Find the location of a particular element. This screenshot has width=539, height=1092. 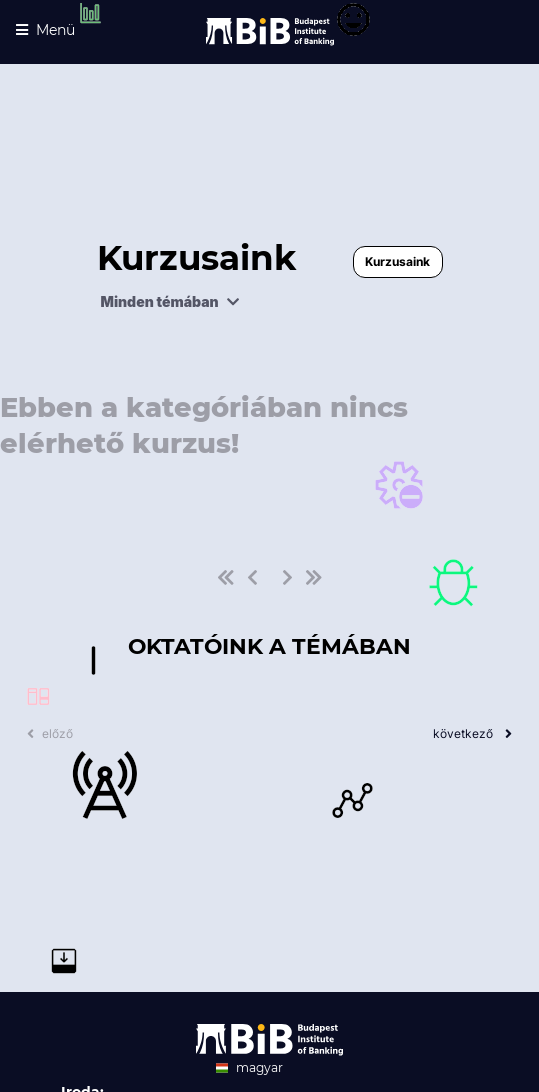

compare file differences is located at coordinates (37, 696).